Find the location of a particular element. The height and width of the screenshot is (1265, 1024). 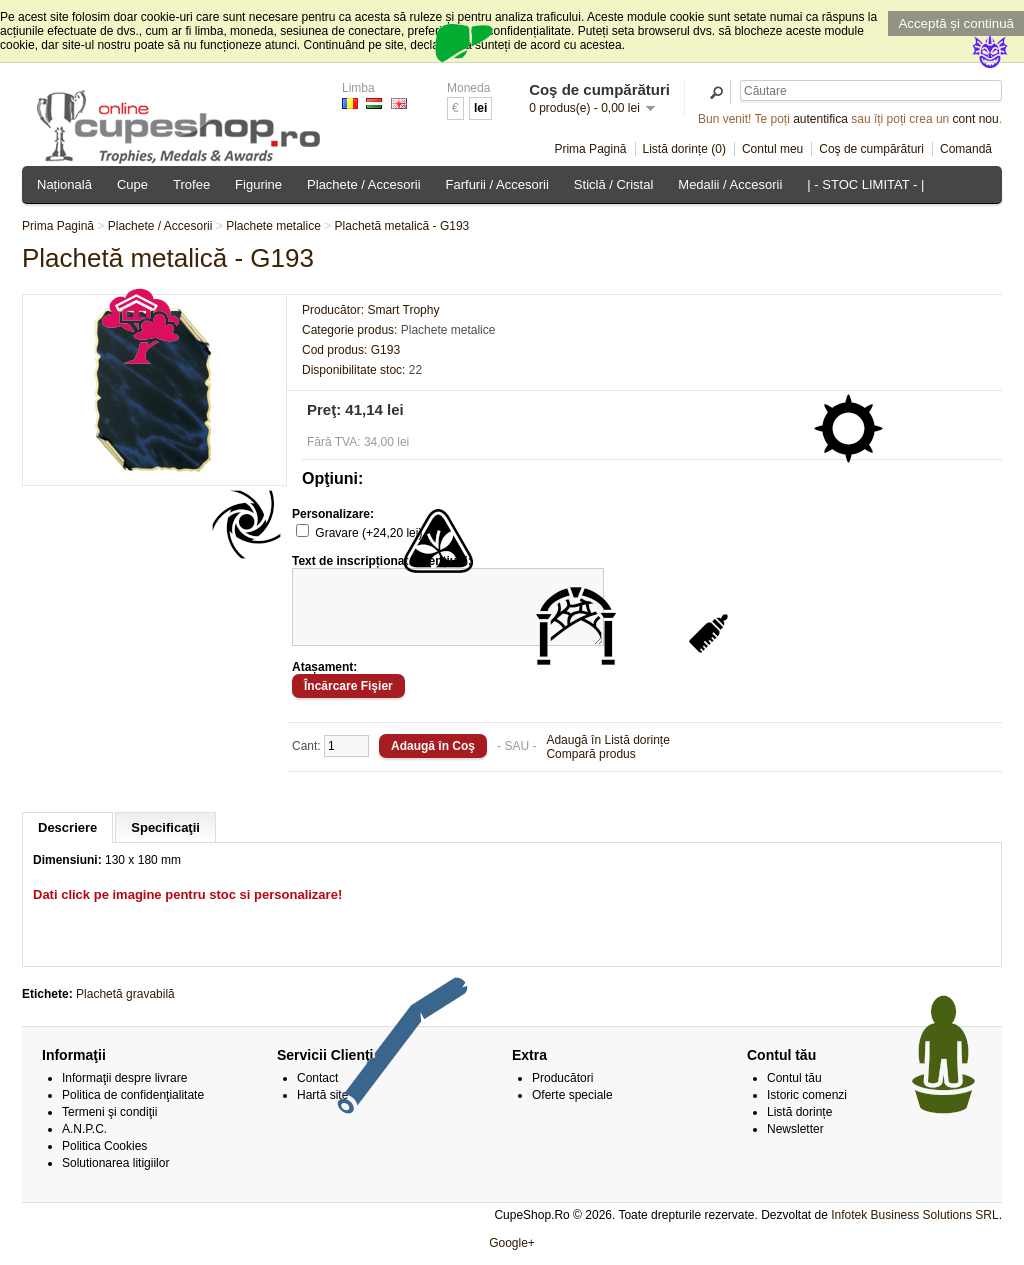

track baby feeding schedule is located at coordinates (708, 633).